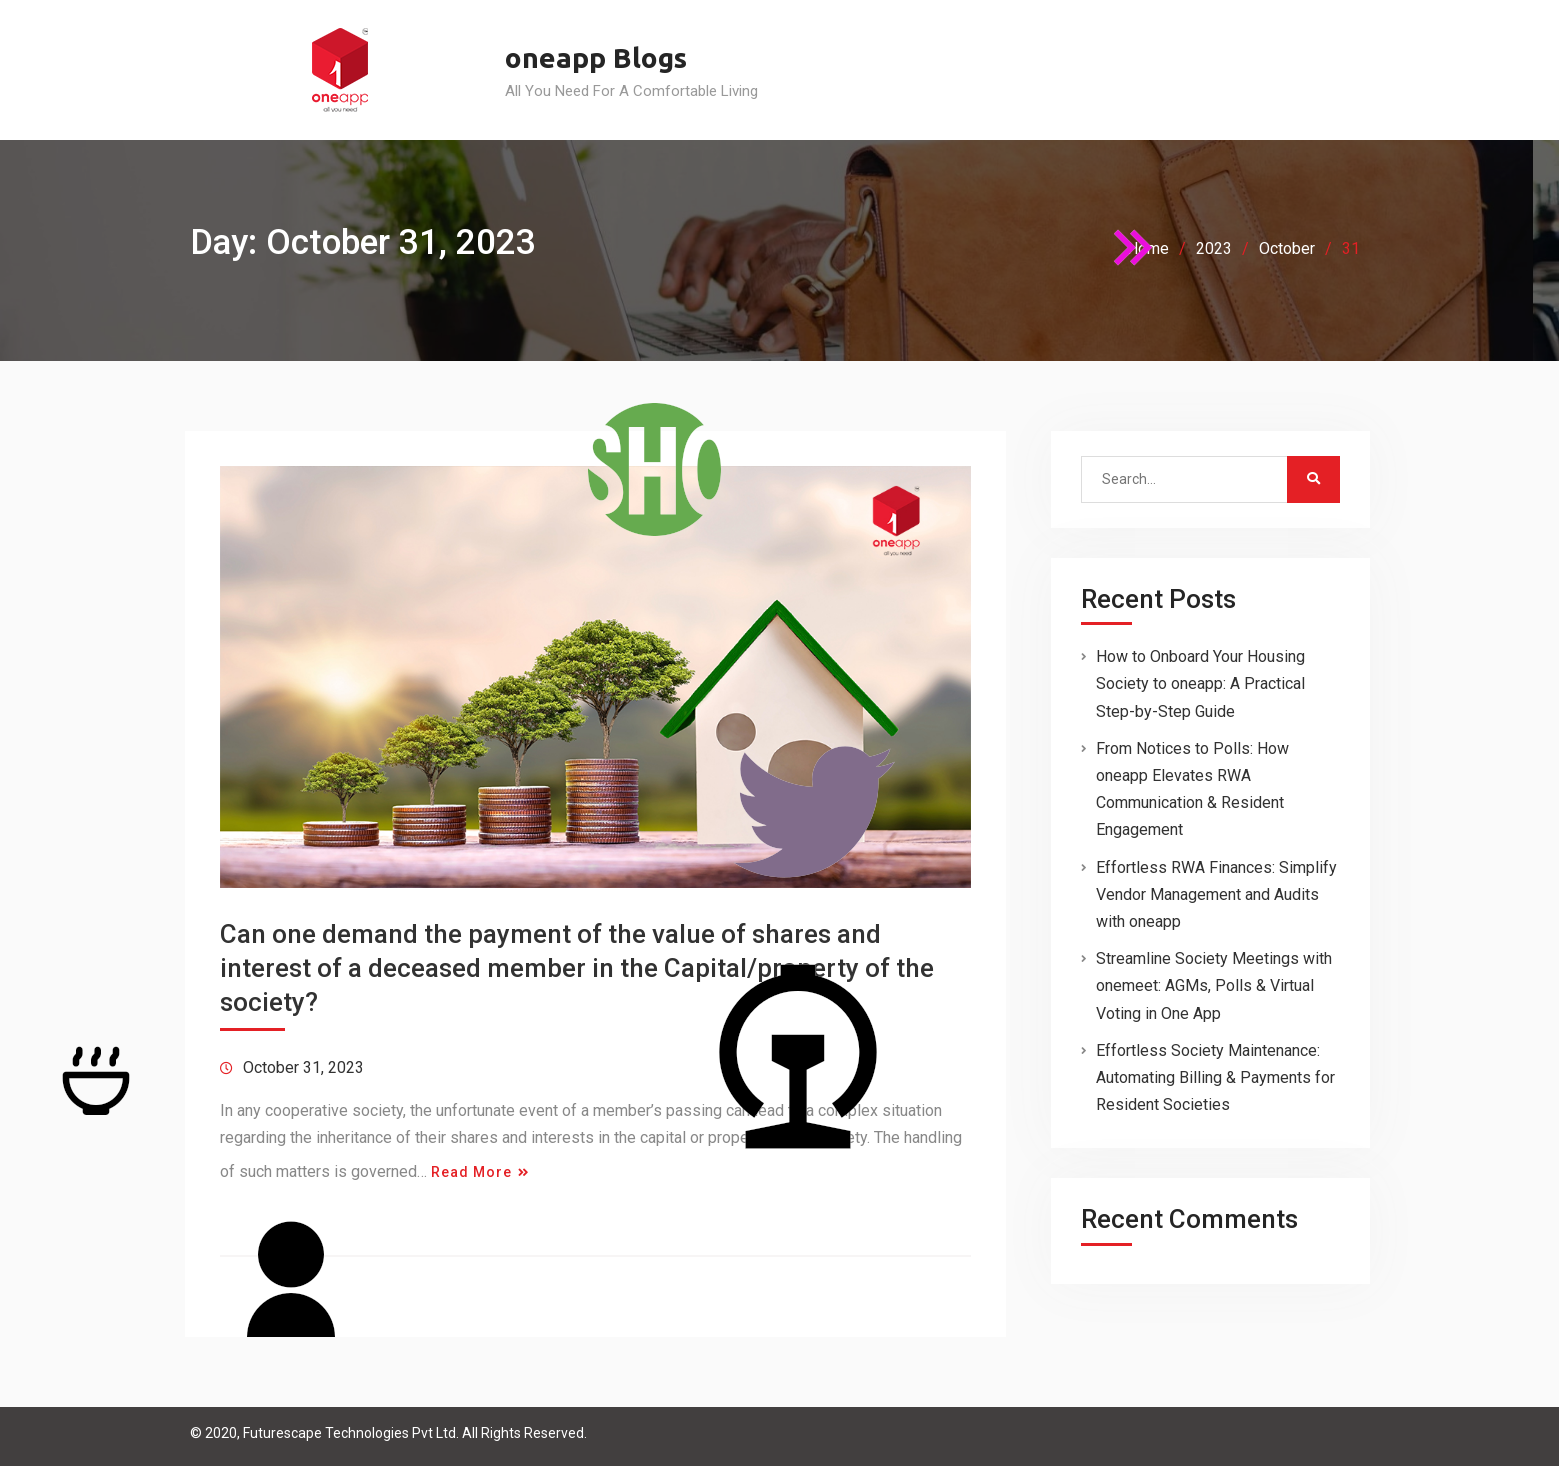 Image resolution: width=1559 pixels, height=1466 pixels. I want to click on view your profile, so click(291, 1282).